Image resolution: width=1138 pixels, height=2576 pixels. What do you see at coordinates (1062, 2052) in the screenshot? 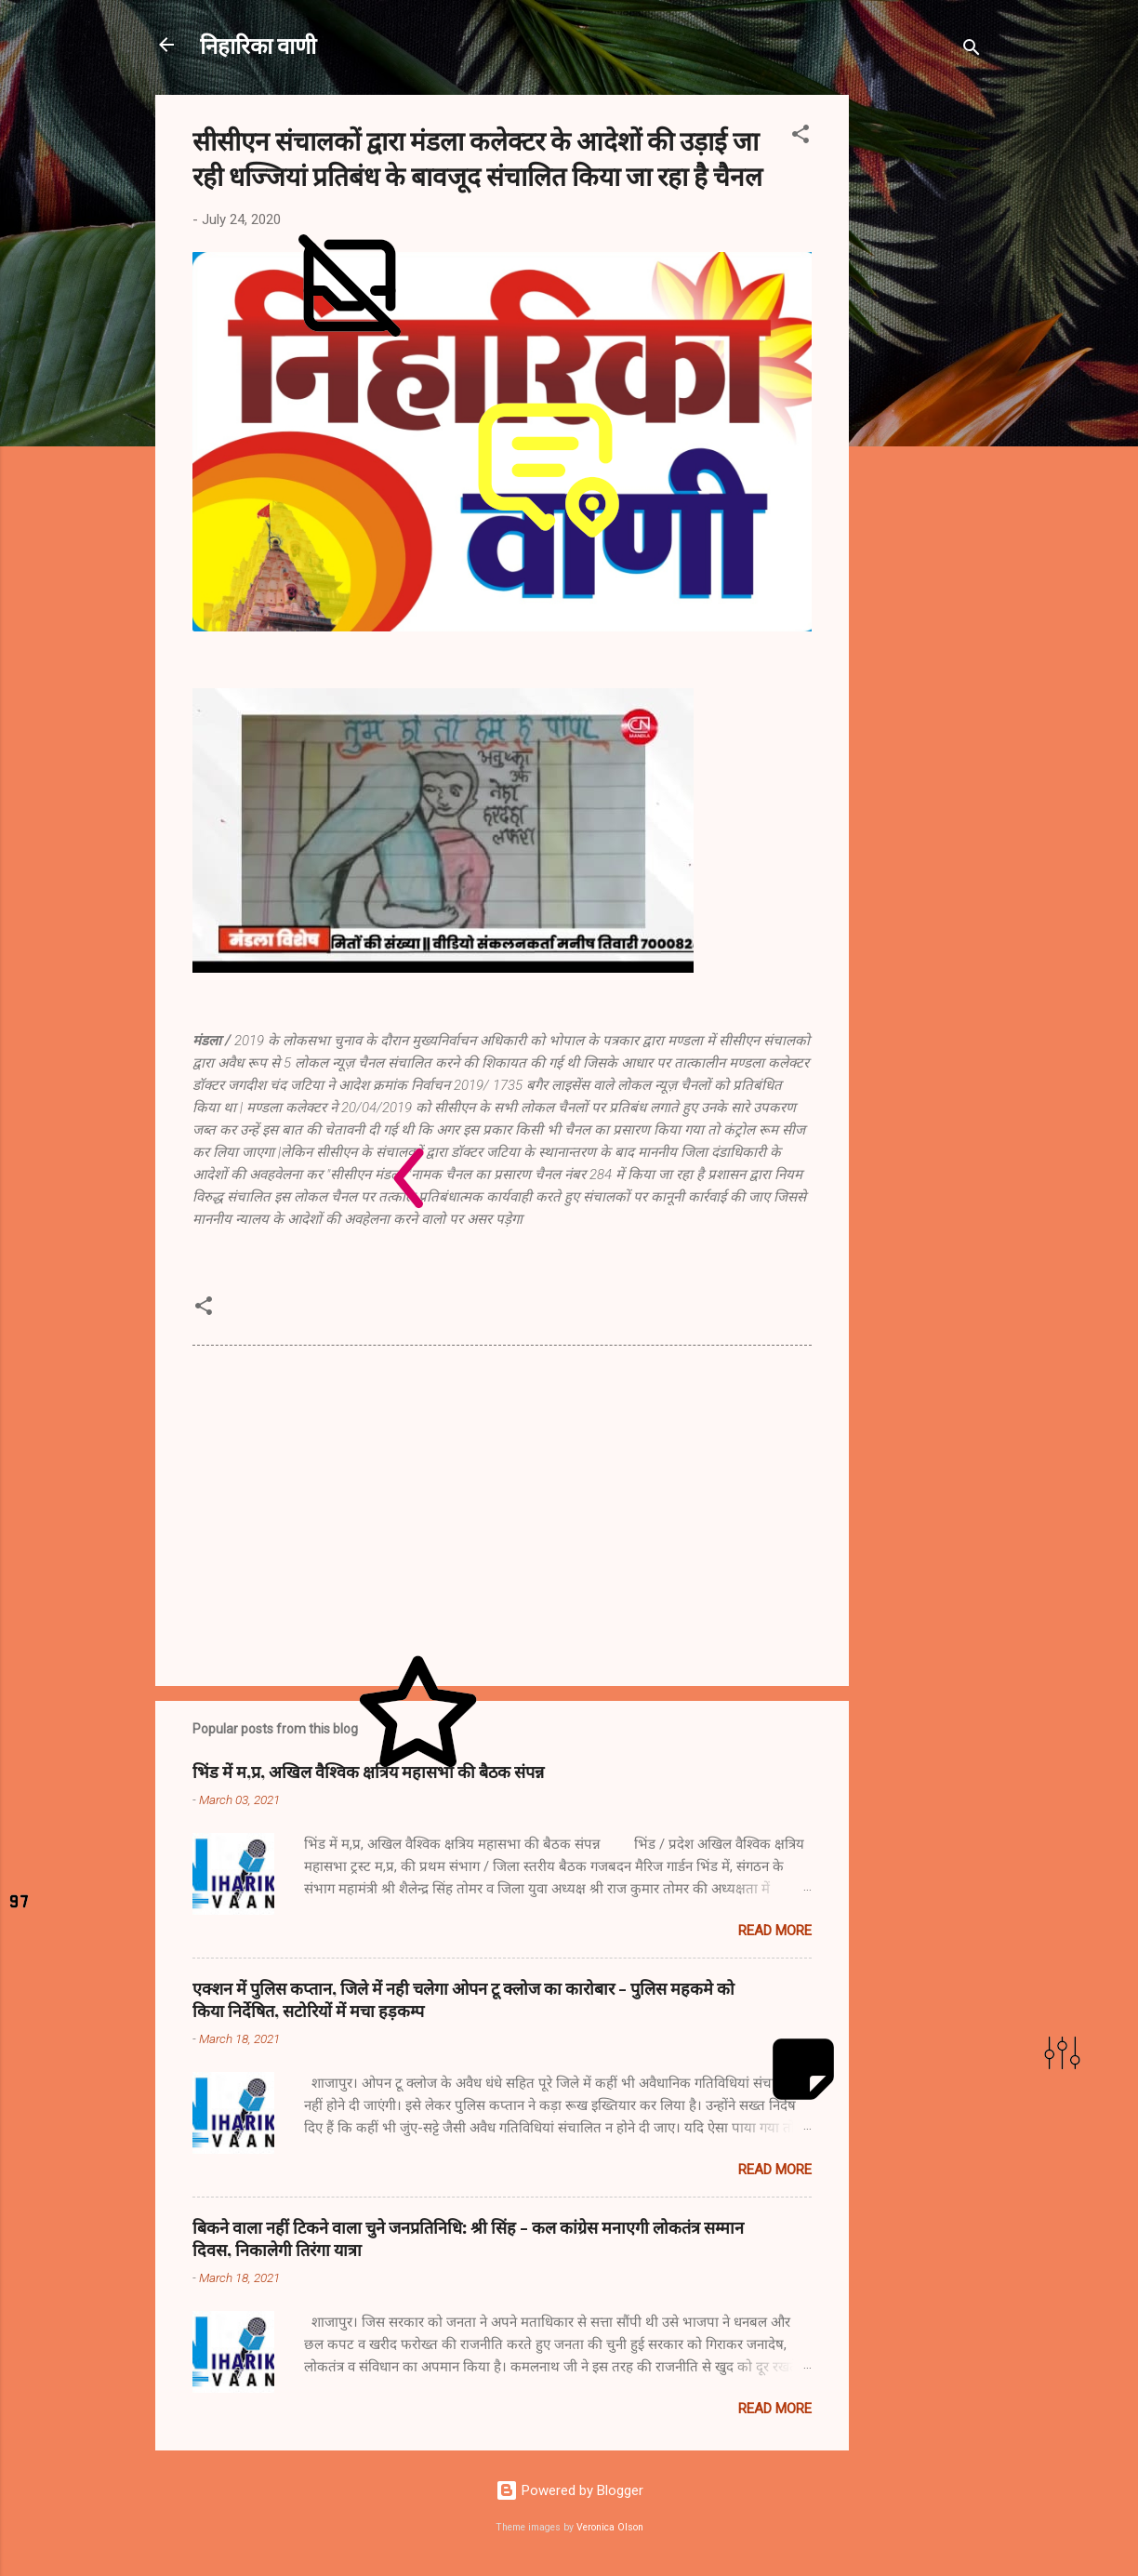
I see `adjust settings or preferences` at bounding box center [1062, 2052].